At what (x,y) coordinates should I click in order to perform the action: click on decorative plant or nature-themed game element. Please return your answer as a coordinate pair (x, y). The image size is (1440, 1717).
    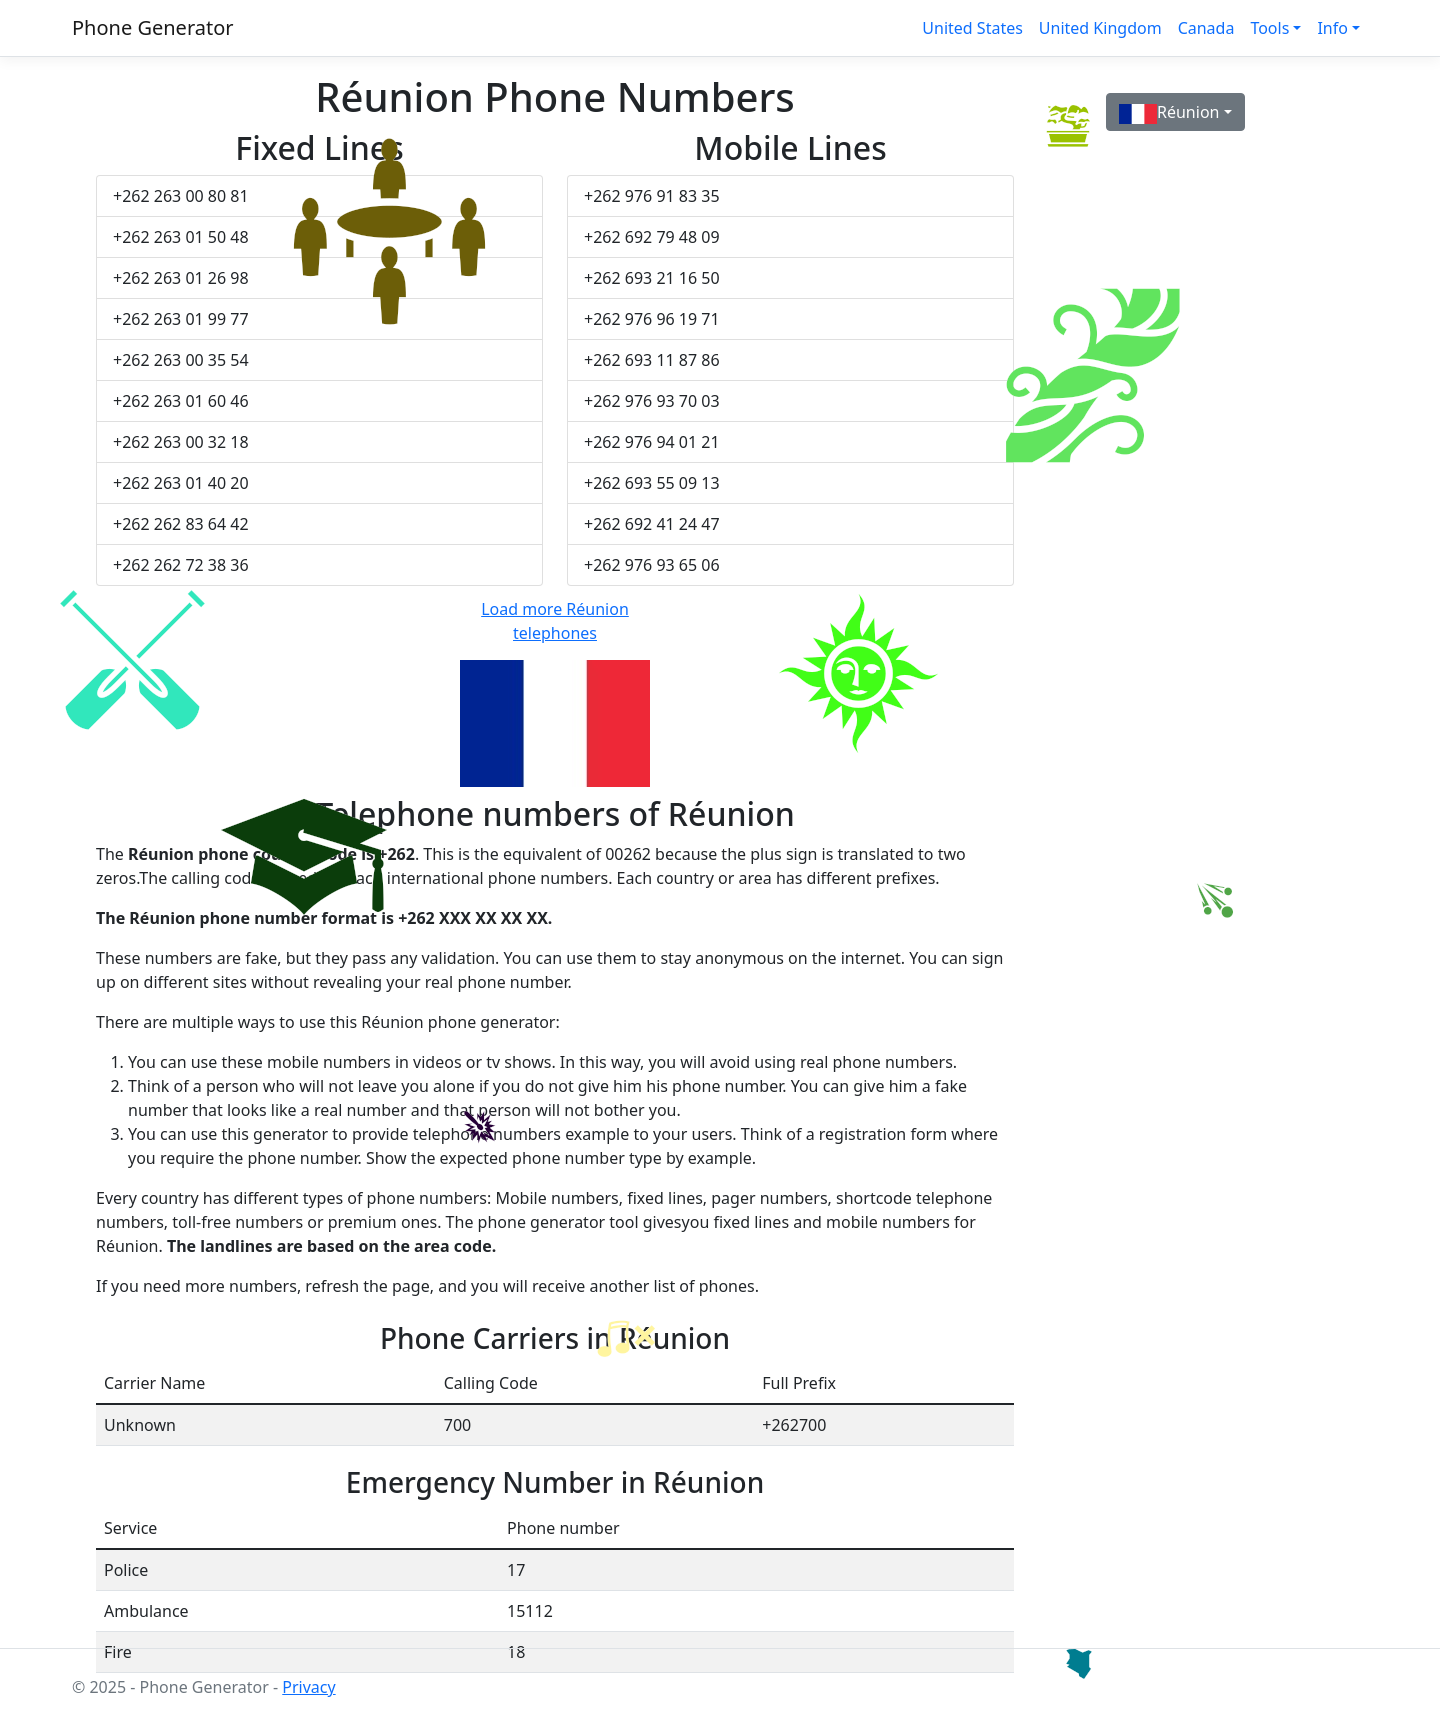
    Looking at the image, I should click on (1092, 375).